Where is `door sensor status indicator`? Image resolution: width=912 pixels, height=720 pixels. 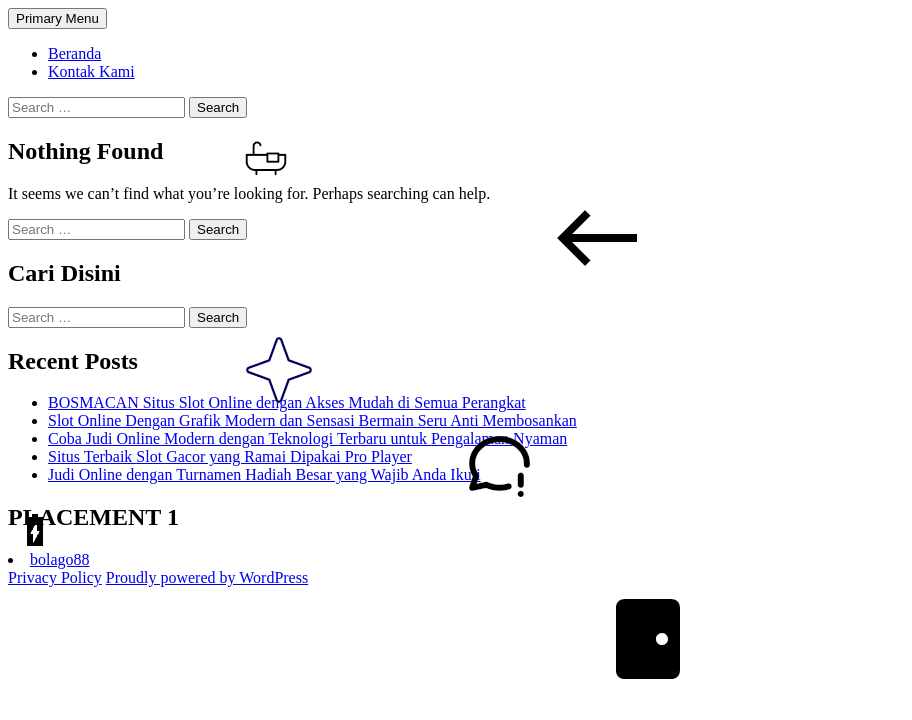 door sensor status indicator is located at coordinates (648, 639).